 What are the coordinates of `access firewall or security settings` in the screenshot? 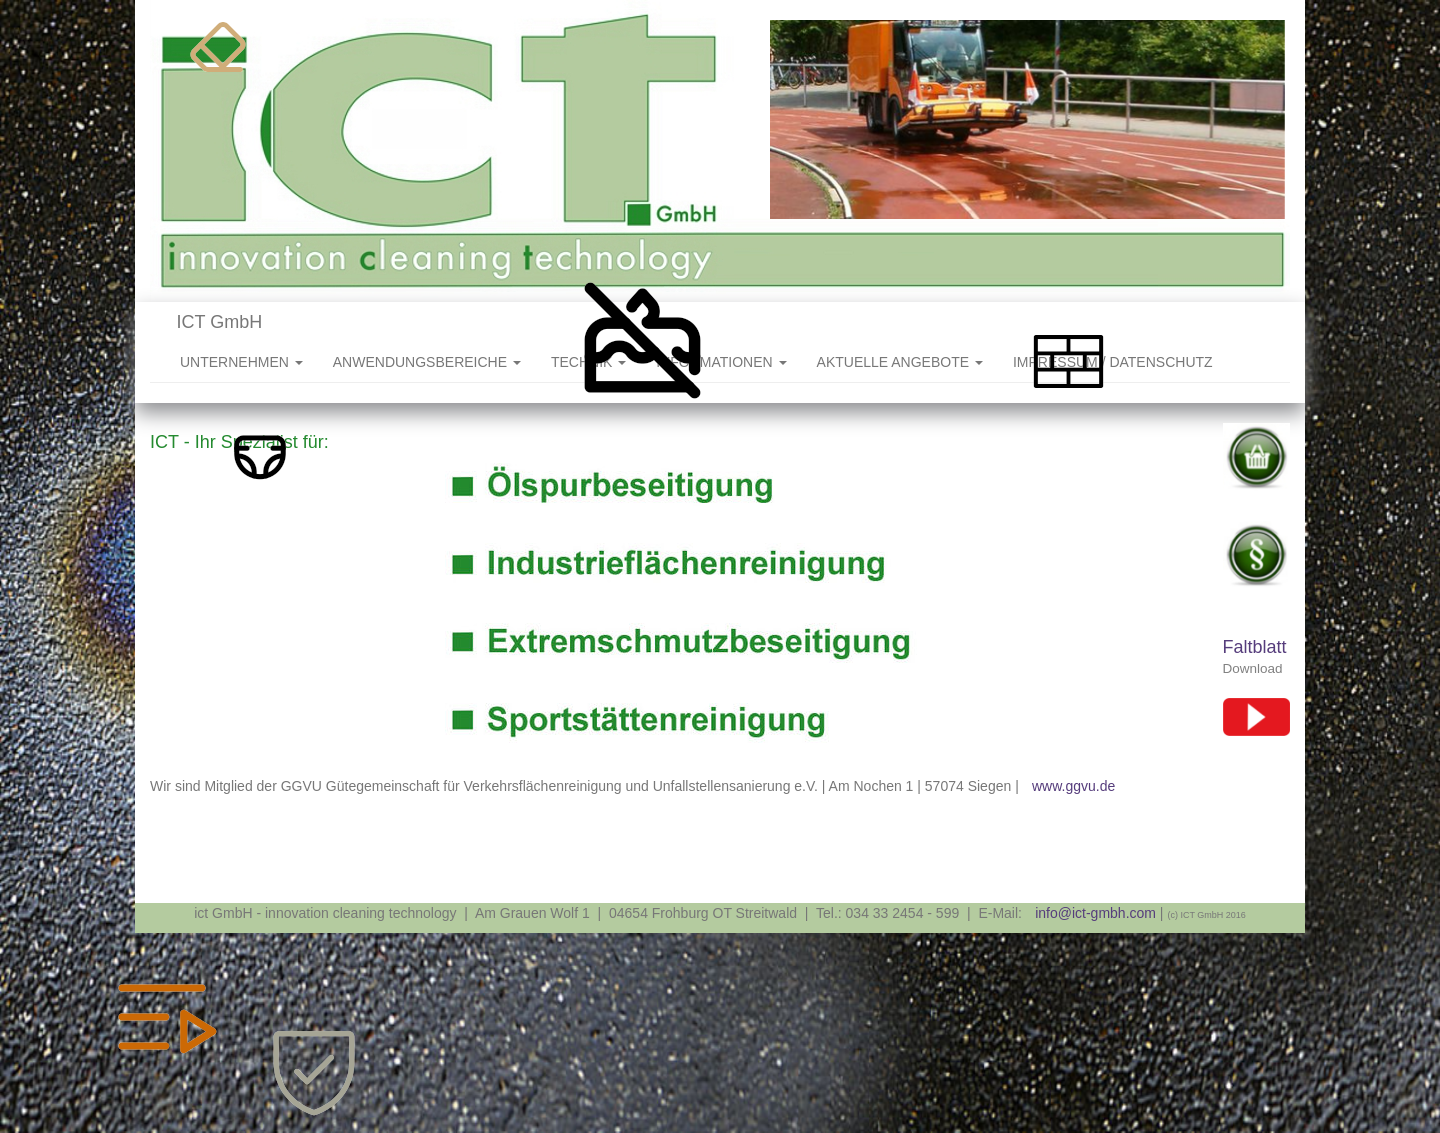 It's located at (1068, 361).